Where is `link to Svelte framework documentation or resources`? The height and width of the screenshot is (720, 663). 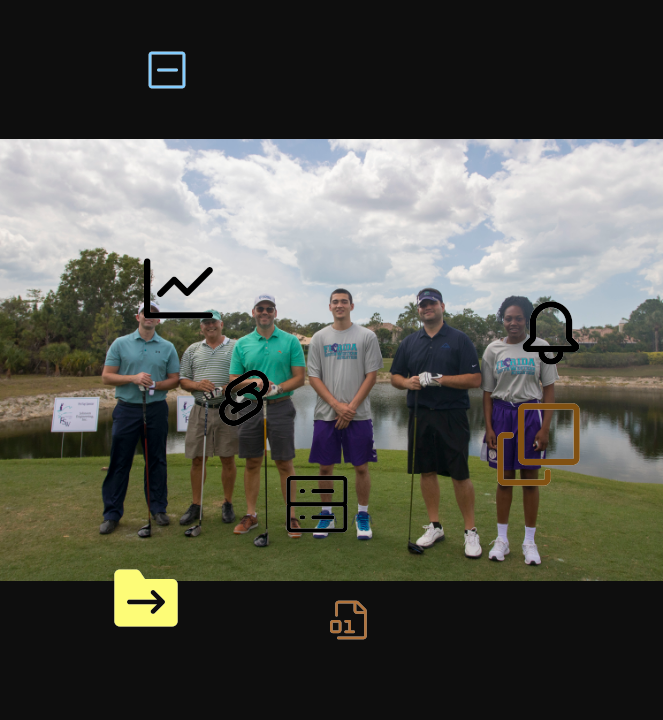
link to Svelte framework documentation or resources is located at coordinates (245, 396).